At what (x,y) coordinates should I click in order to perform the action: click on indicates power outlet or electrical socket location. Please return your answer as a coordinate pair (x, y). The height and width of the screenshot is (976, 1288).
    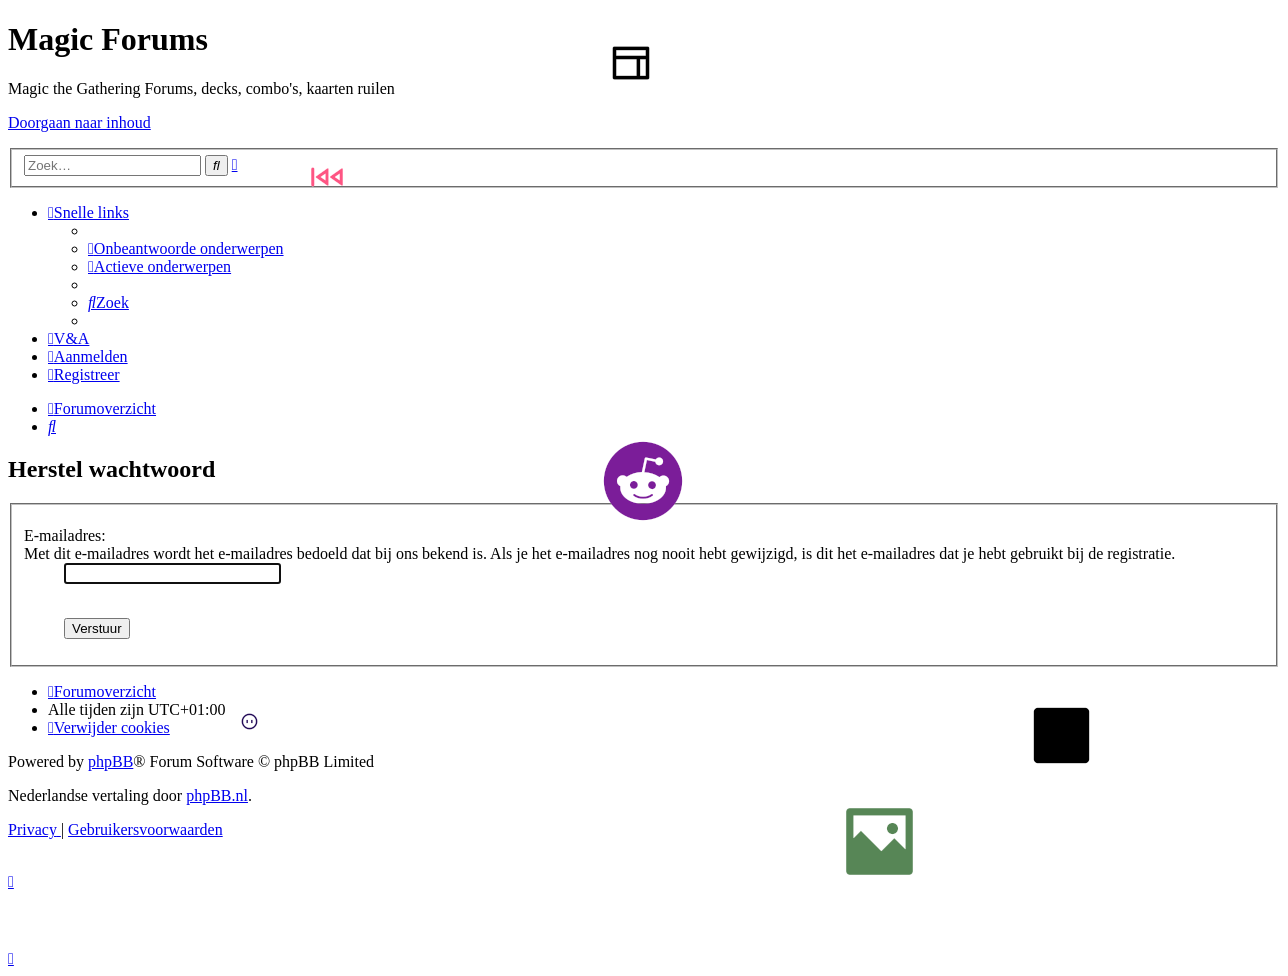
    Looking at the image, I should click on (249, 721).